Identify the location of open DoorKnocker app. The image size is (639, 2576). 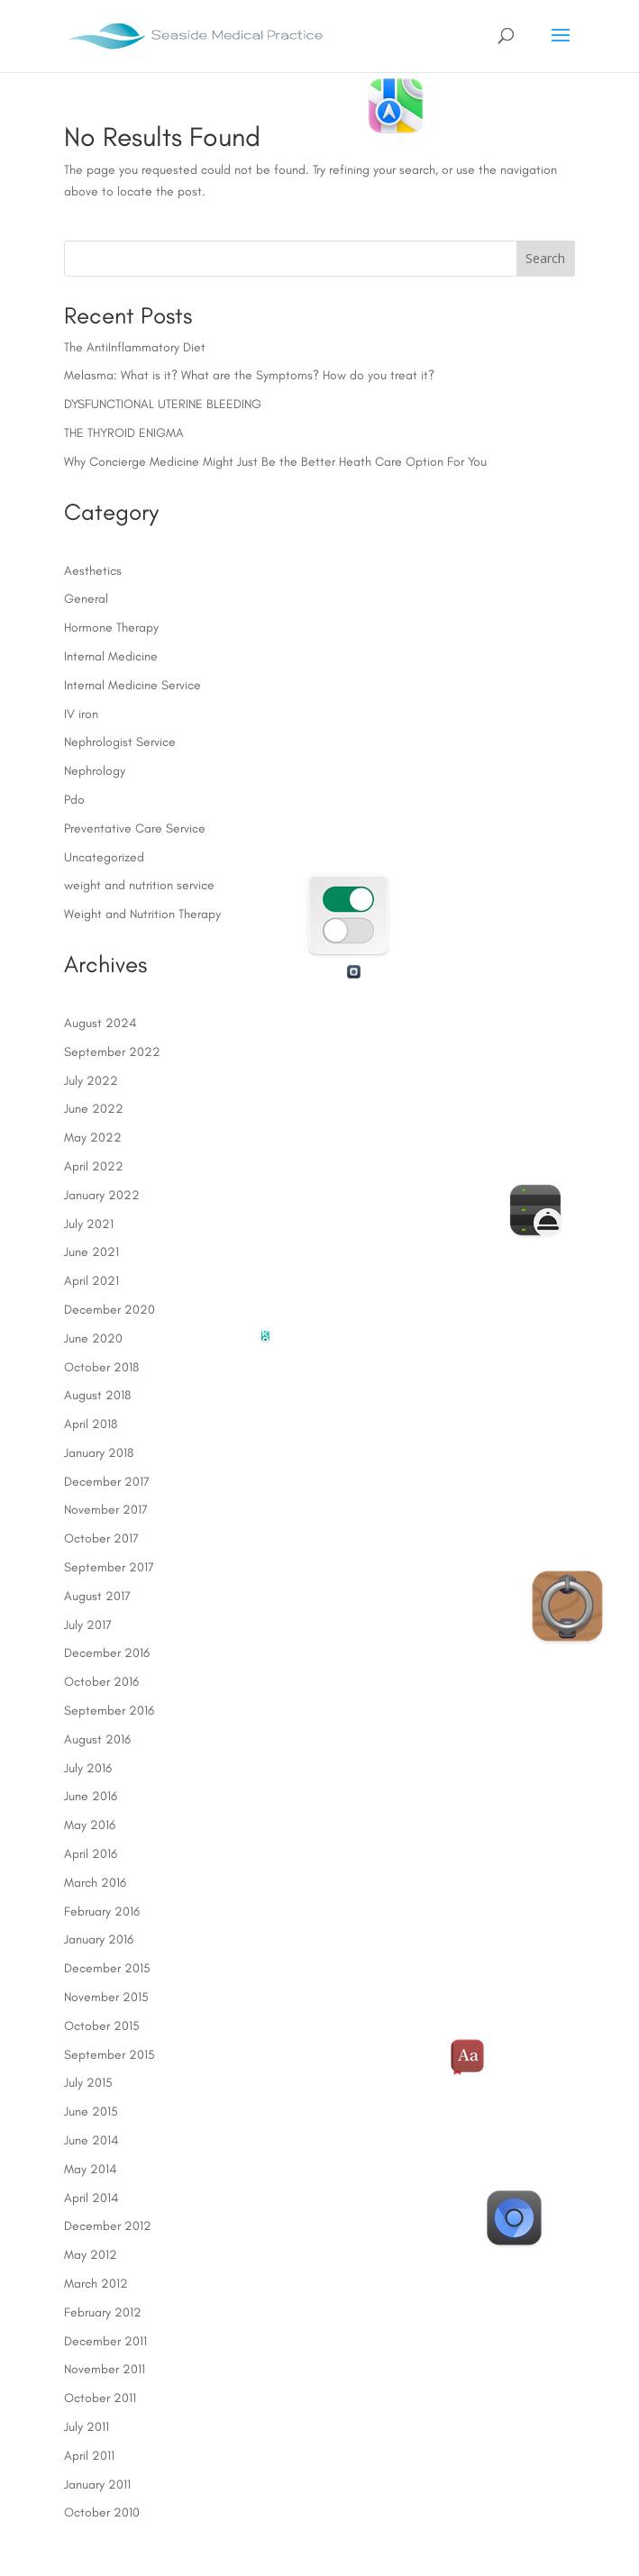
(567, 1606).